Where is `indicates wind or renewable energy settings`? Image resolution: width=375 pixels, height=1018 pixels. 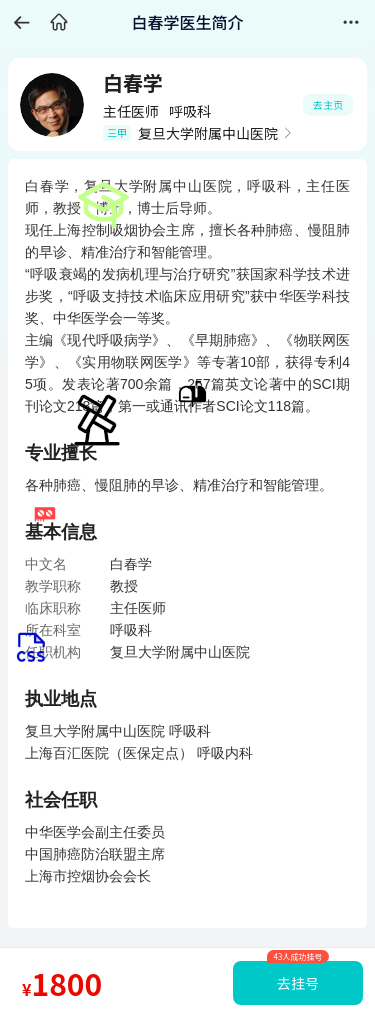 indicates wind or renewable energy settings is located at coordinates (97, 421).